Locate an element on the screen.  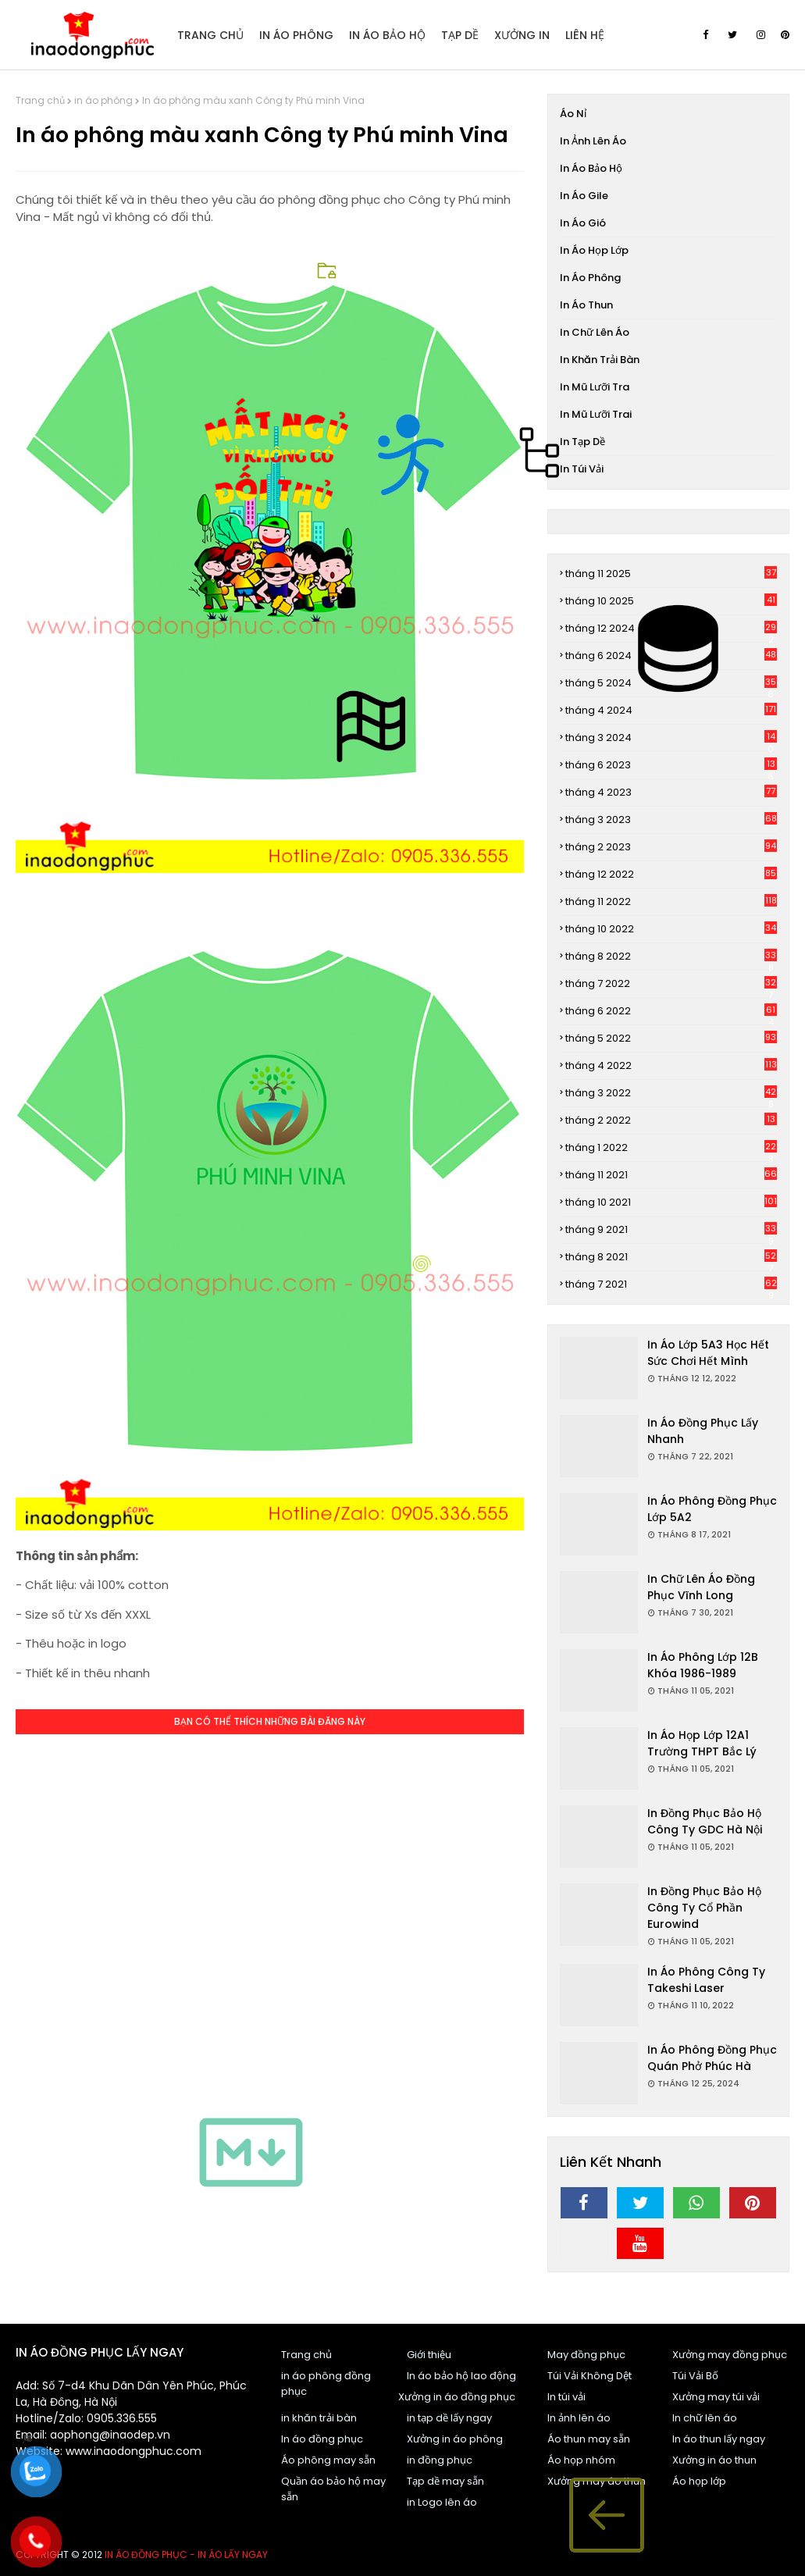
indicates a finish line or goal completion is located at coordinates (368, 725).